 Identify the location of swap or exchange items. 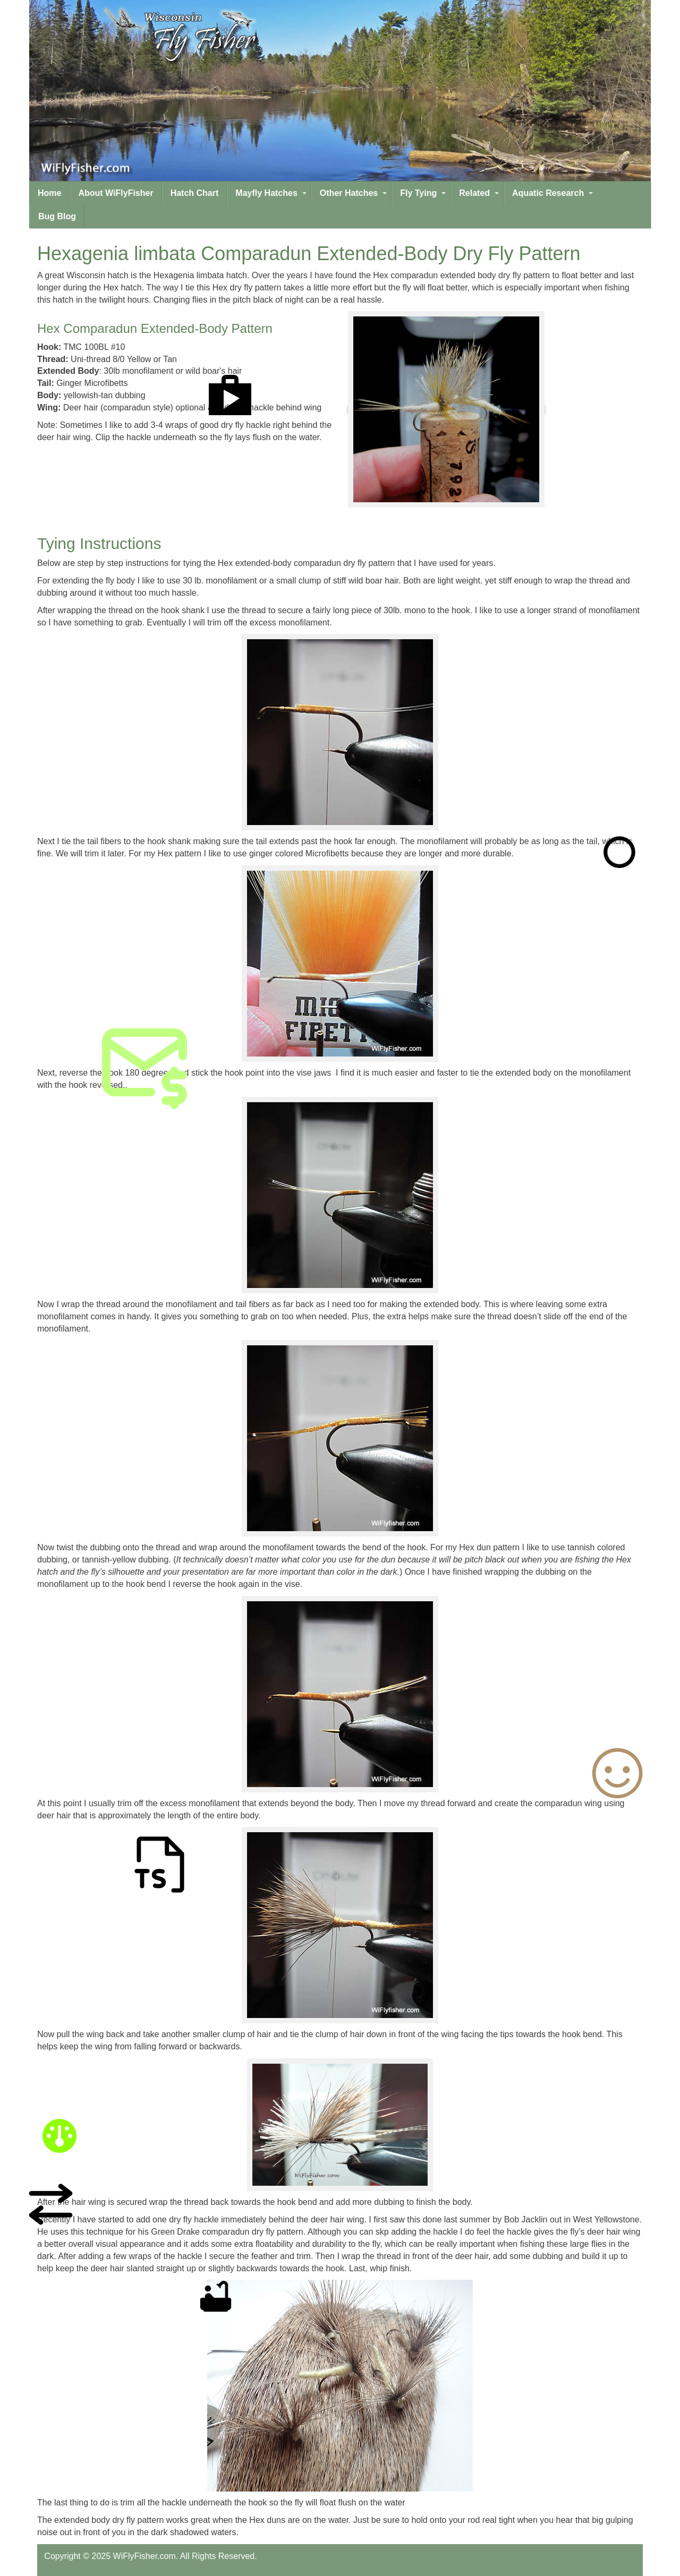
(50, 2203).